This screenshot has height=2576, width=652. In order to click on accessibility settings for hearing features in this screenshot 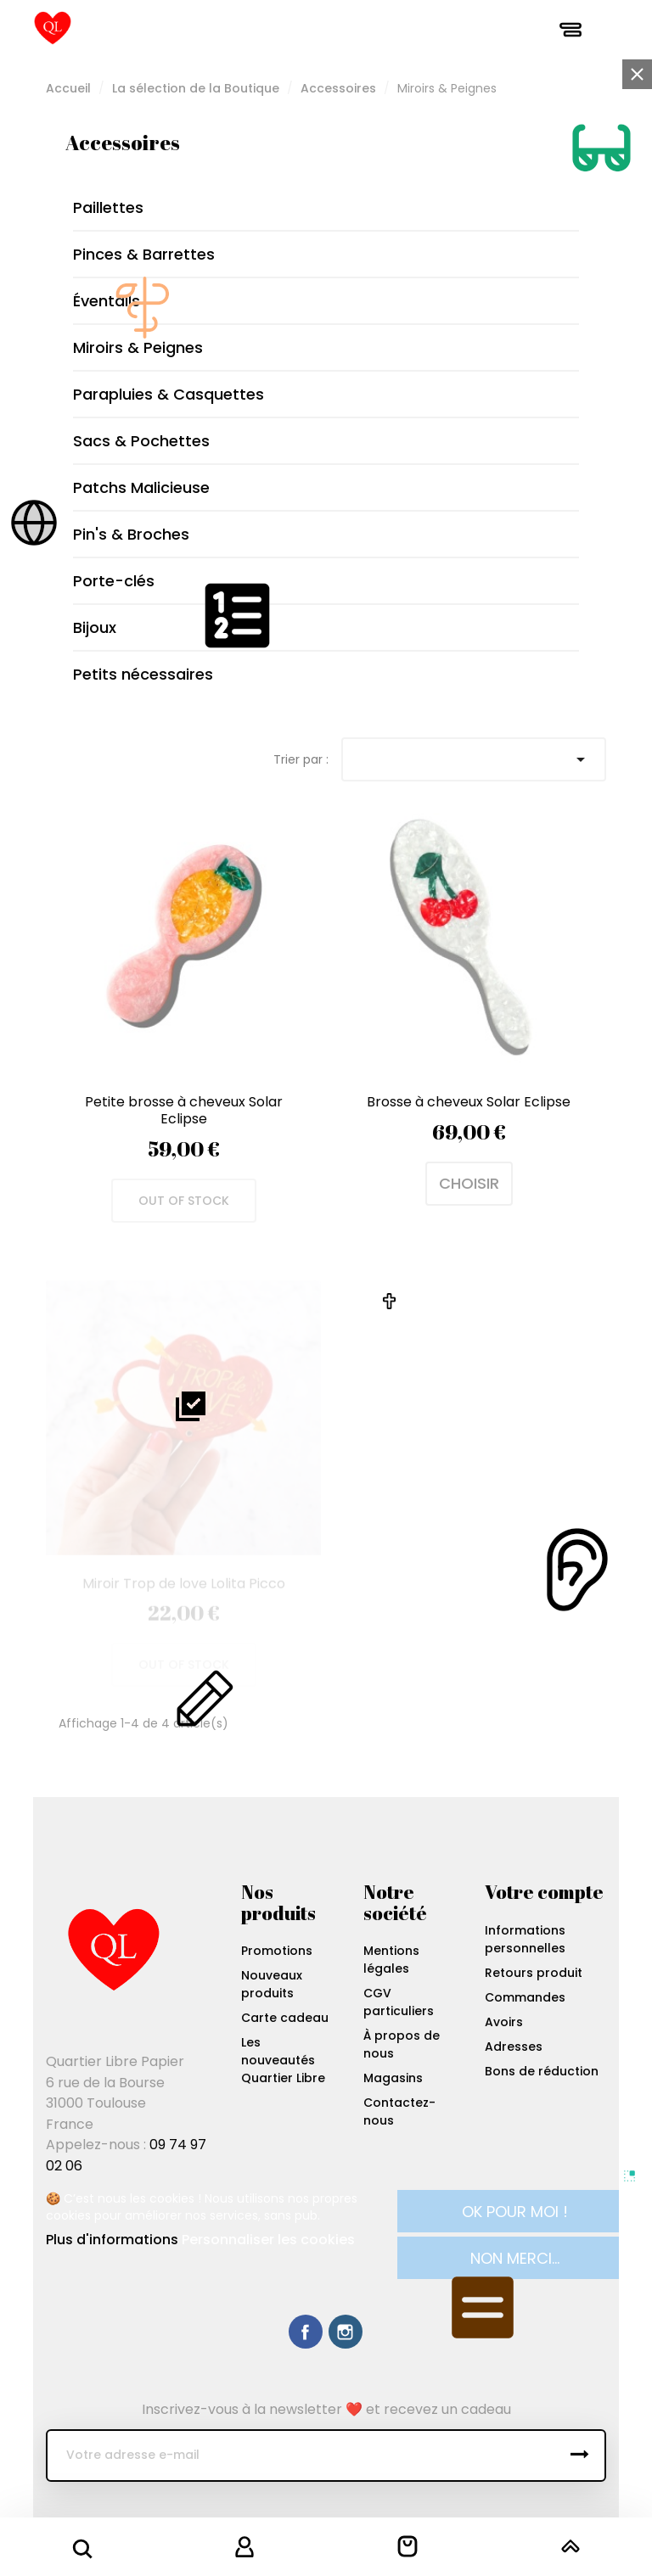, I will do `click(577, 1570)`.